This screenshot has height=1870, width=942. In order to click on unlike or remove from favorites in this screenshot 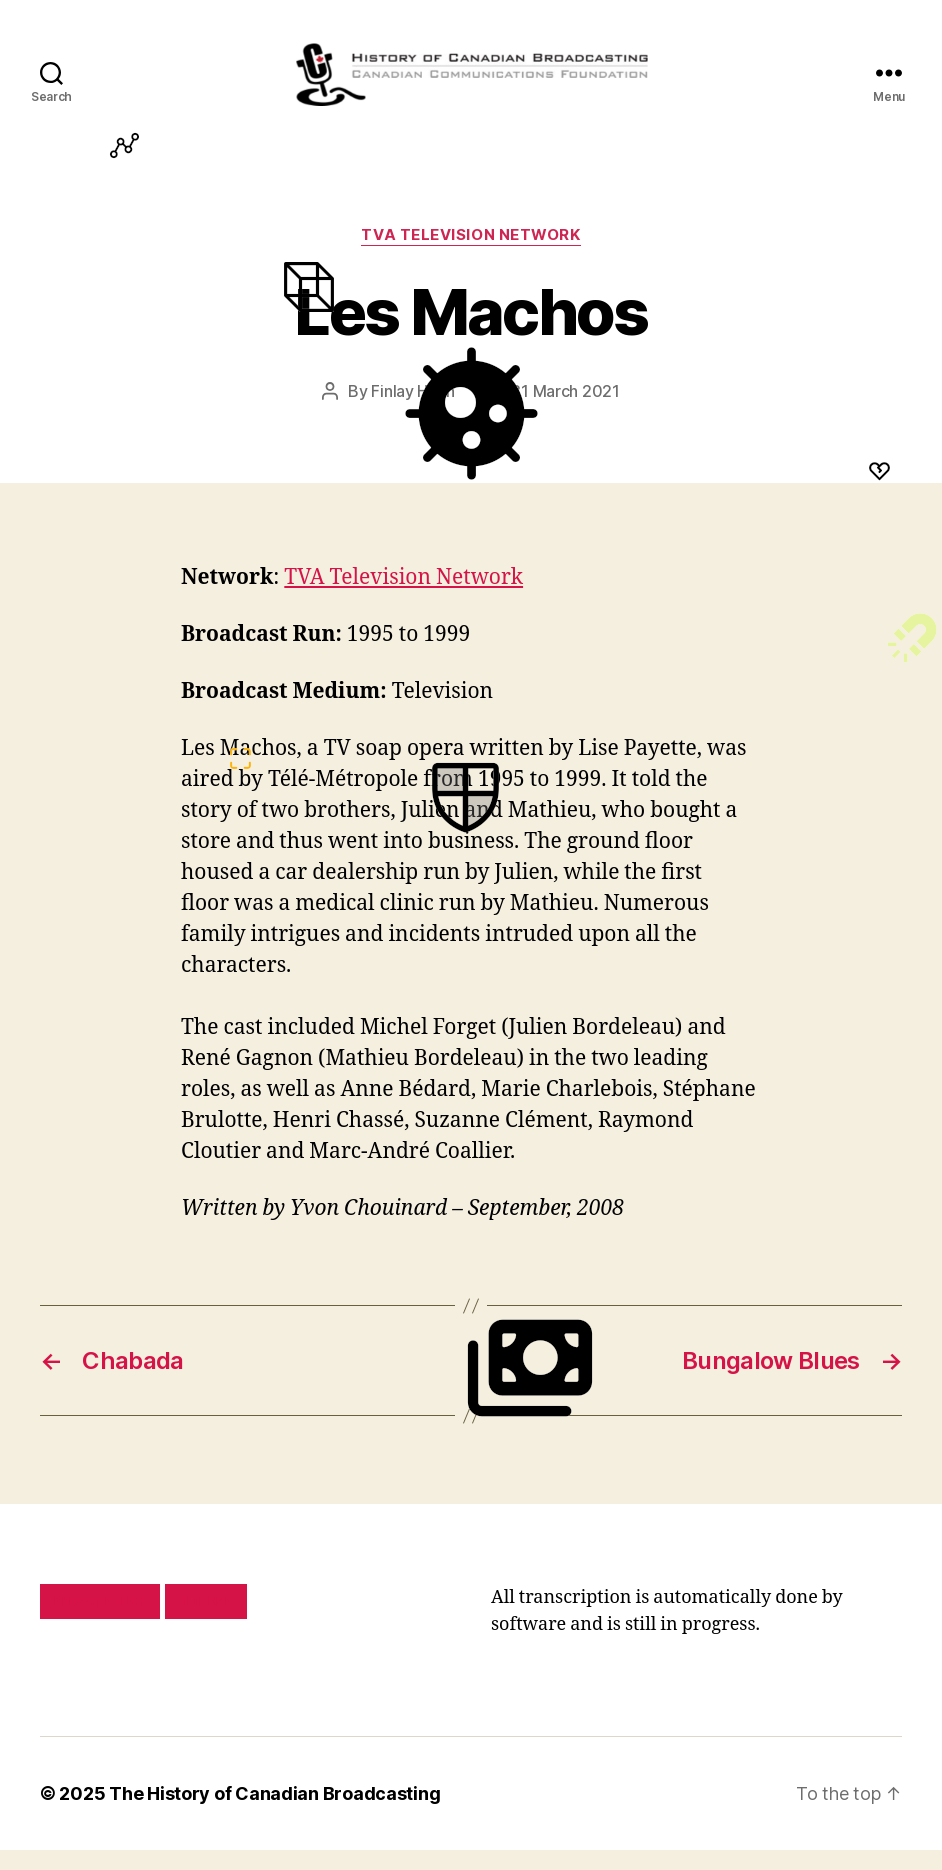, I will do `click(879, 470)`.